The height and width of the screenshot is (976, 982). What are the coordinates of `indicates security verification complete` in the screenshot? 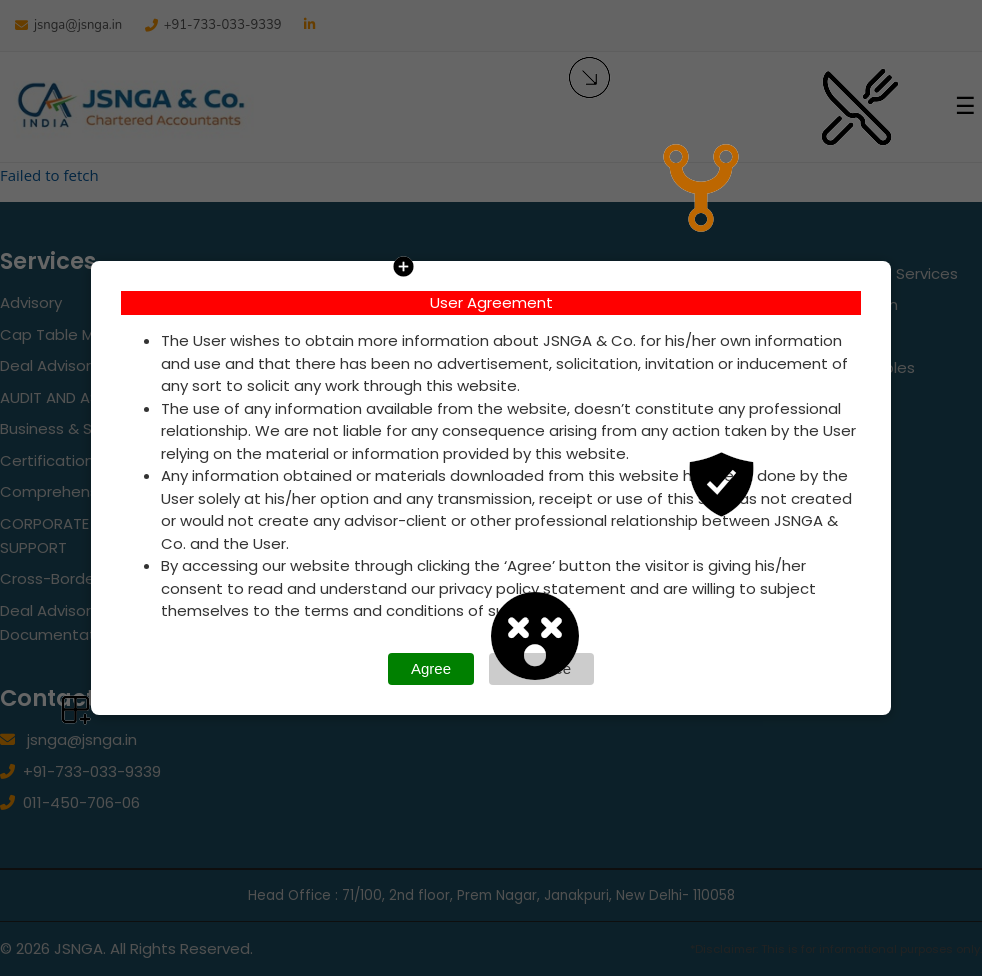 It's located at (721, 484).